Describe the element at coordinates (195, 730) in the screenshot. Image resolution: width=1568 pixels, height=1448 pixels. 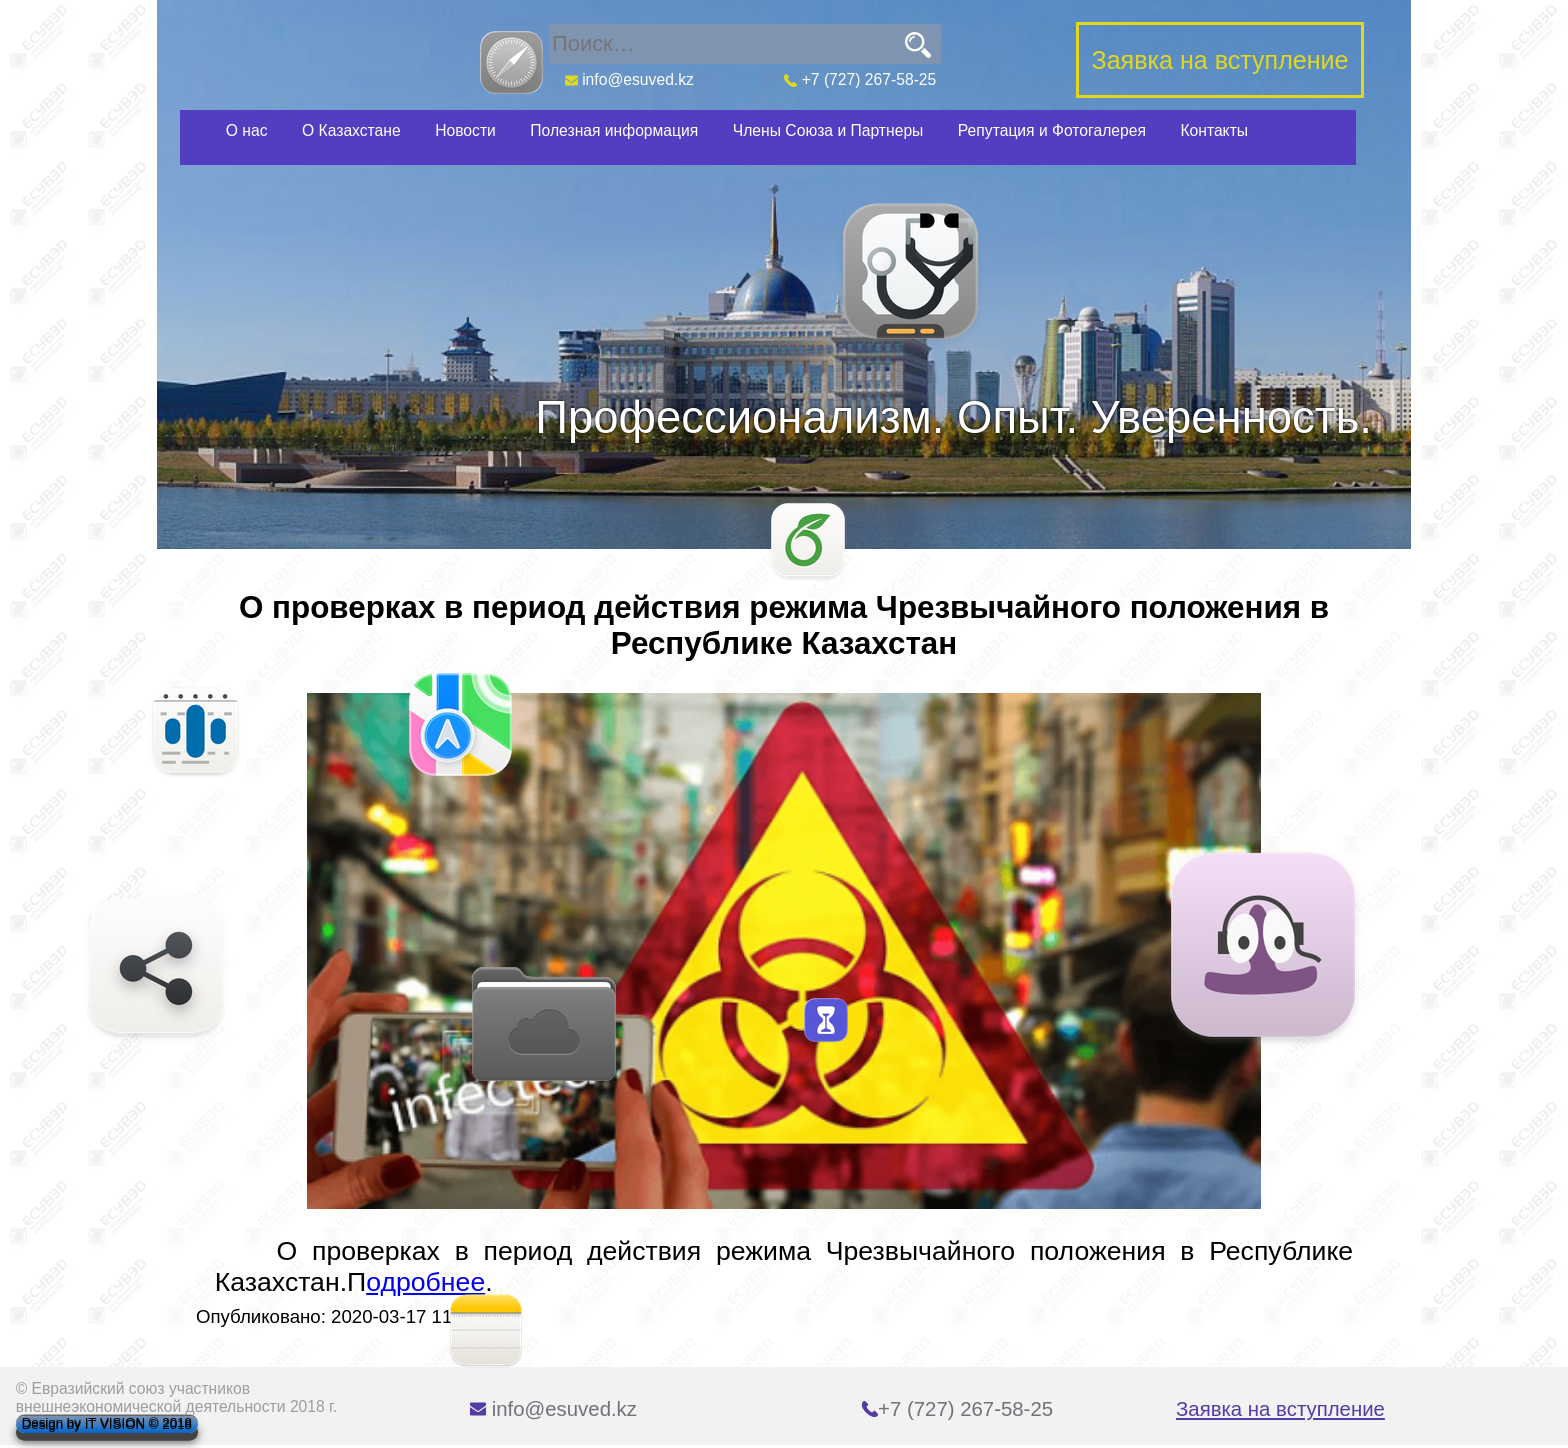
I see `open speech note app for voice transcription` at that location.